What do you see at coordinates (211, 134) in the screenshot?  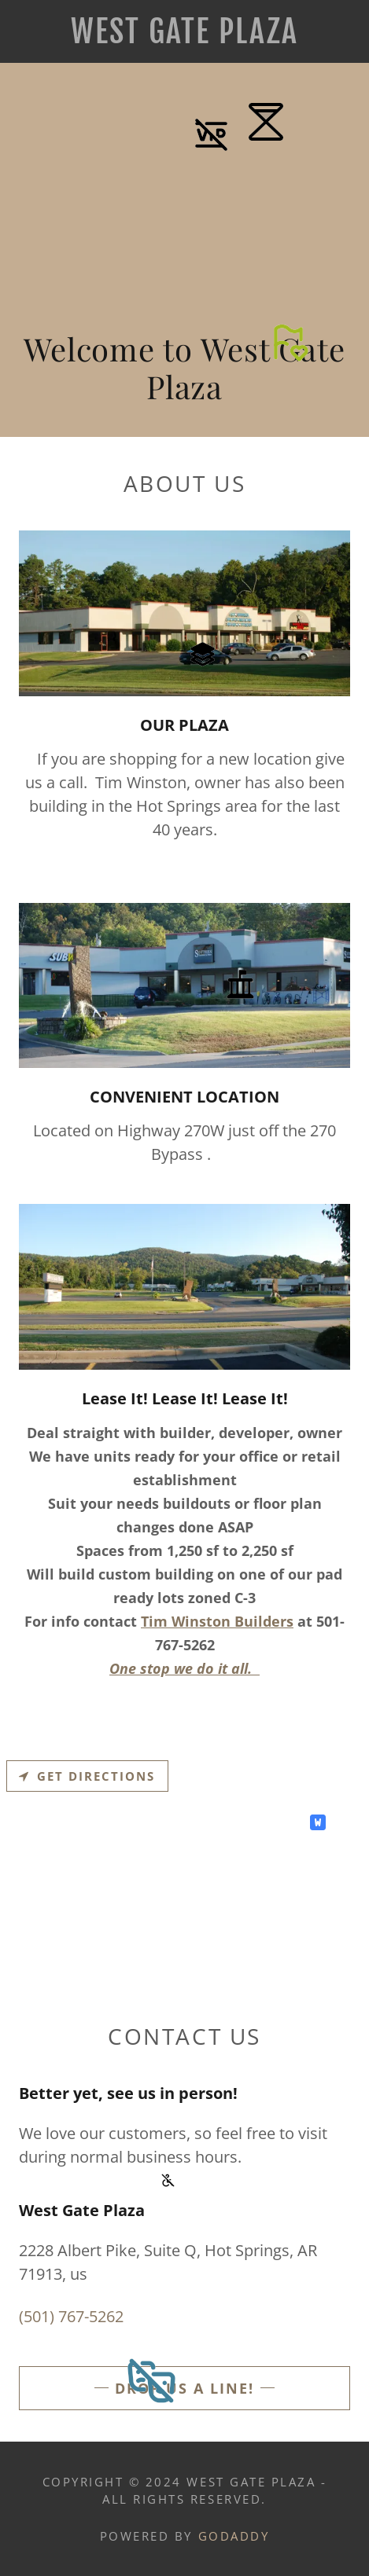 I see `vip status is currently inactive or disabled` at bounding box center [211, 134].